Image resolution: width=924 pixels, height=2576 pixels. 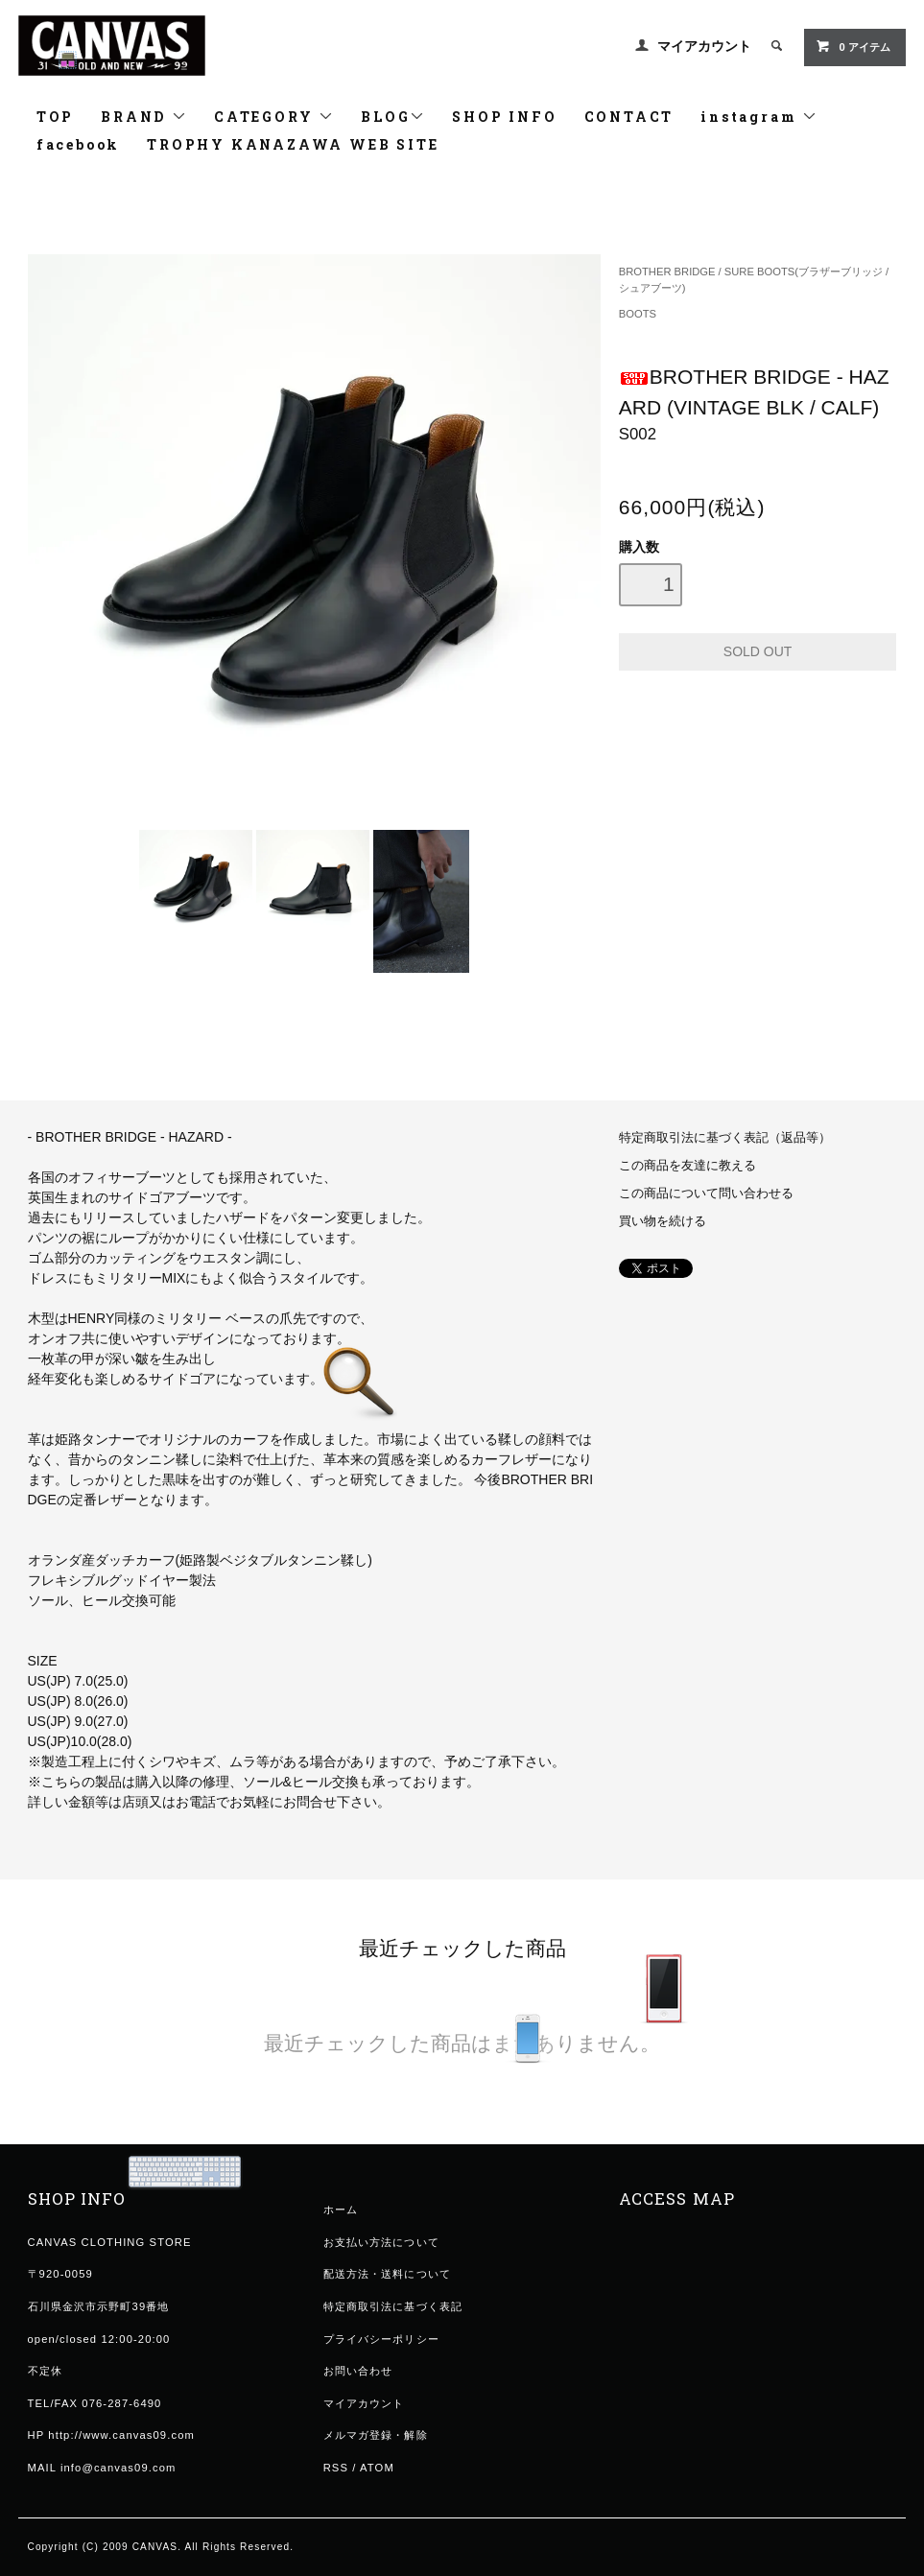 What do you see at coordinates (528, 2038) in the screenshot?
I see `connect or sync a white iPhone device` at bounding box center [528, 2038].